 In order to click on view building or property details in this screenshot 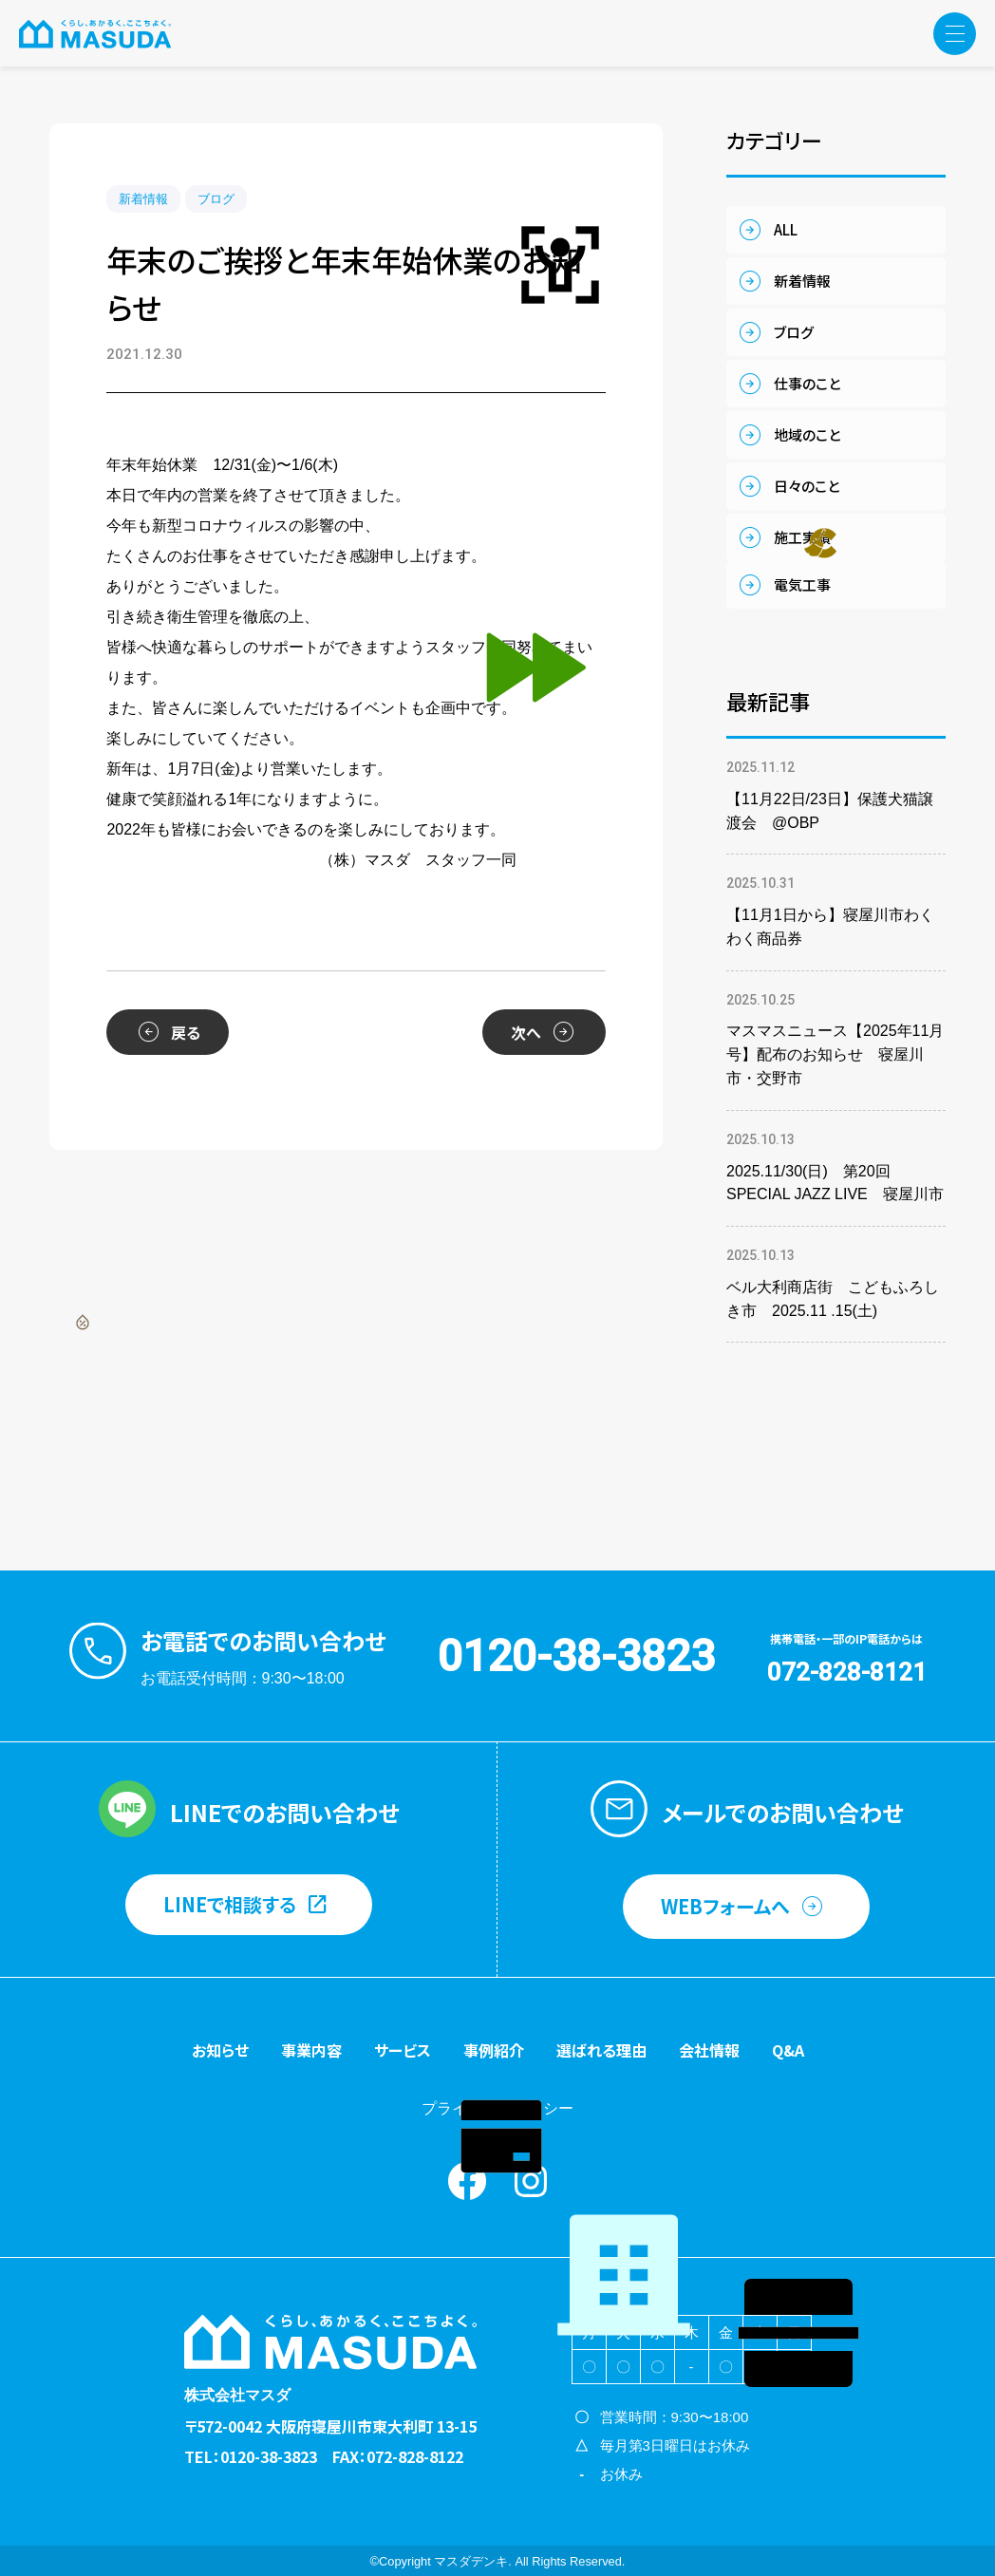, I will do `click(624, 2275)`.